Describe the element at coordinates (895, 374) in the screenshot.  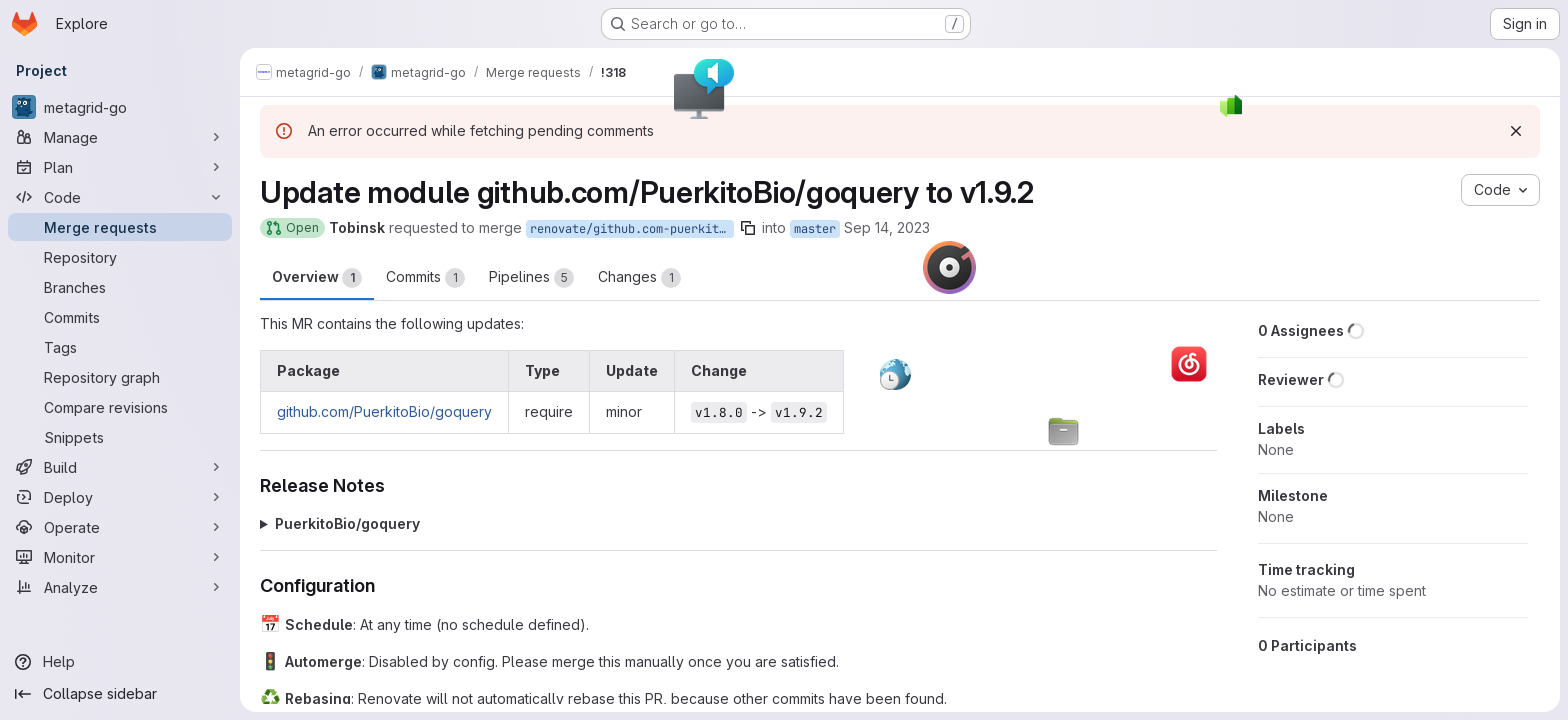
I see `view world clock or time zones` at that location.